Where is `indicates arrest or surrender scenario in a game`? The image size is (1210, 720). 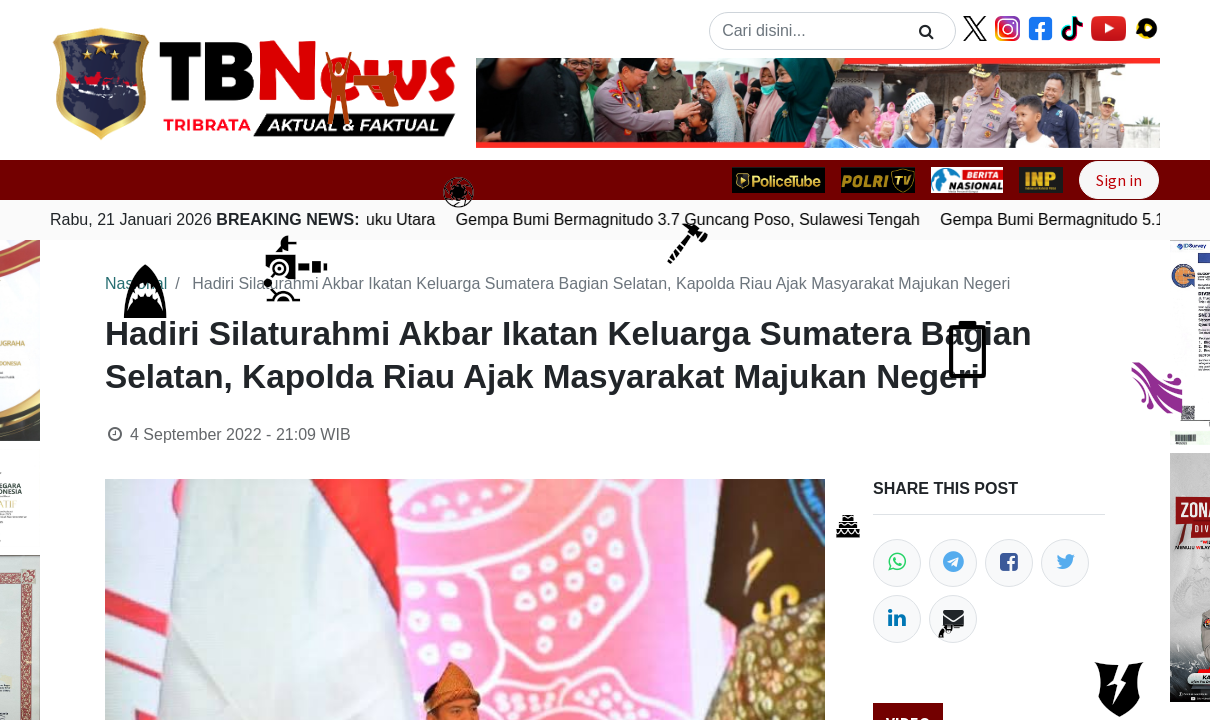
indicates arrest or surrender scenario in a game is located at coordinates (362, 88).